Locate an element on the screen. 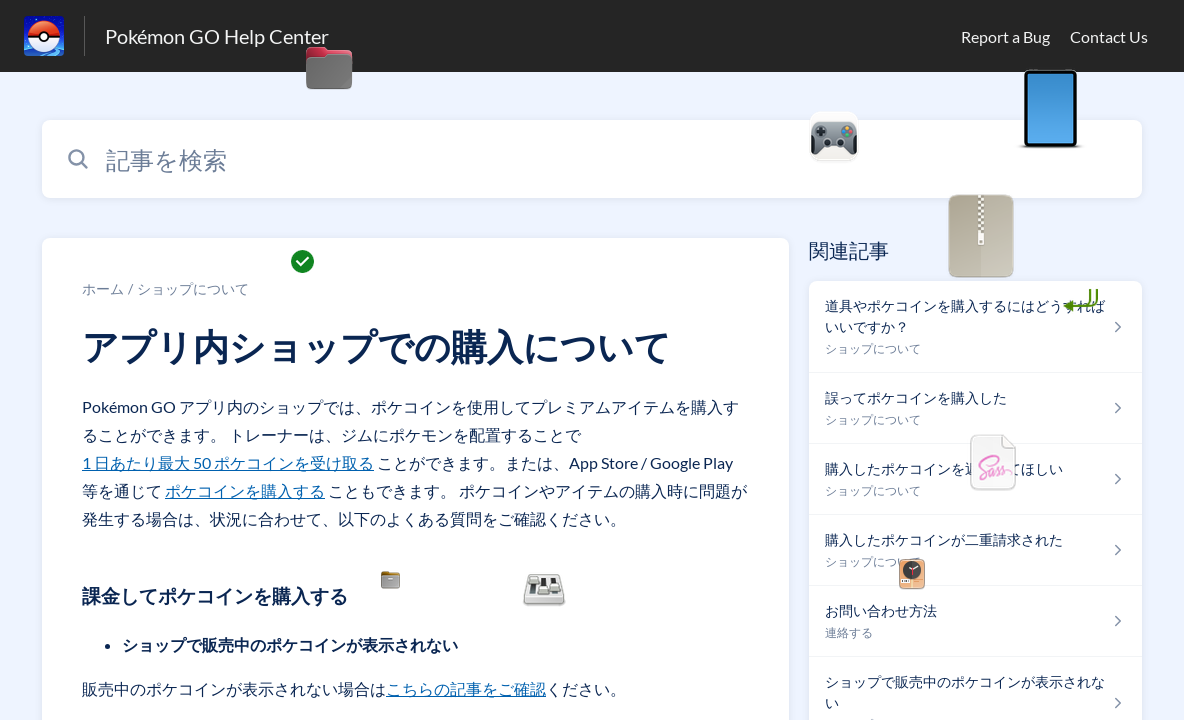 The image size is (1184, 720). game controller input device settings is located at coordinates (834, 136).